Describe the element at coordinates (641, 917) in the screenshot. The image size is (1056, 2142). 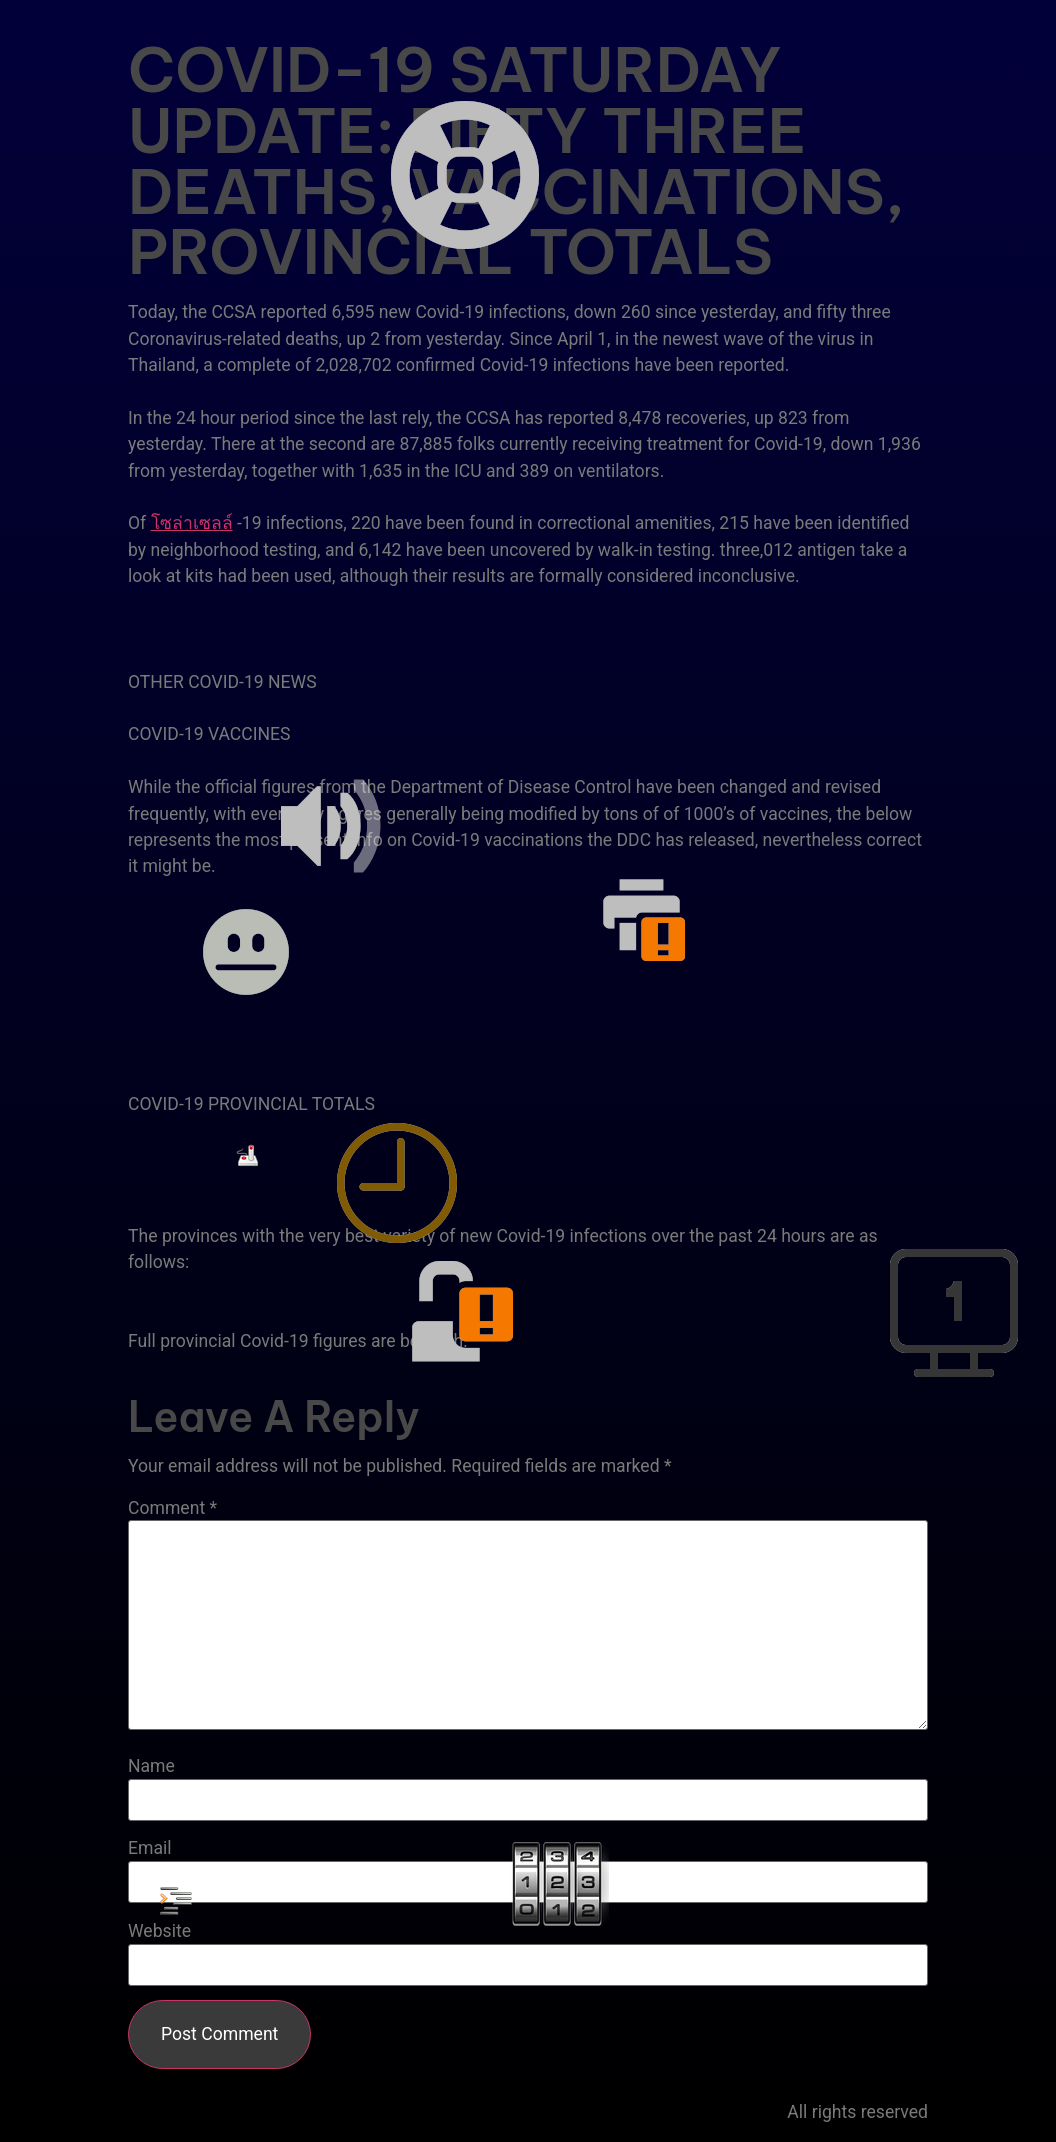
I see `indicates a printer warning or issue` at that location.